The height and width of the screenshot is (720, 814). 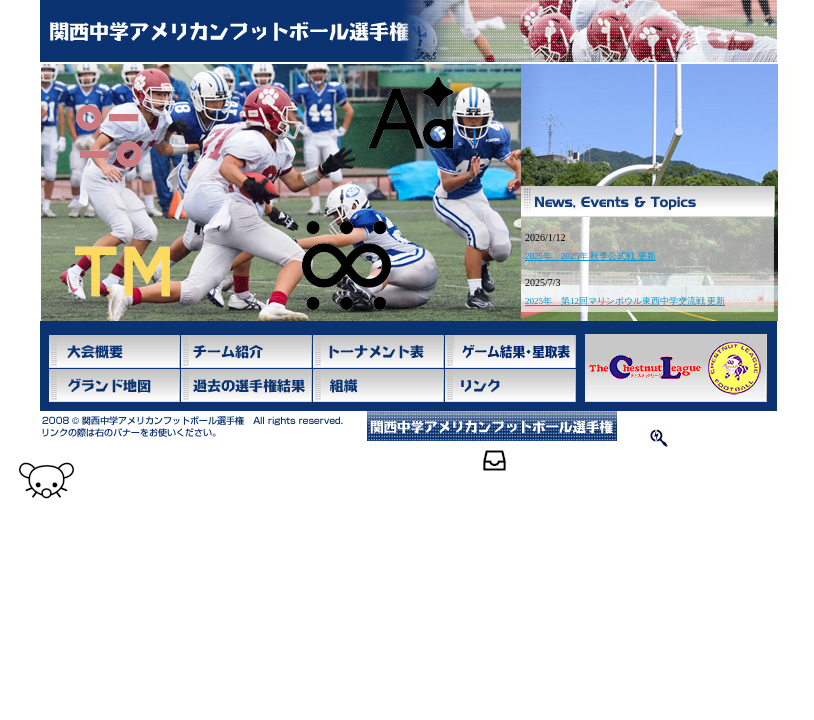 I want to click on searchengin logo, so click(x=659, y=438).